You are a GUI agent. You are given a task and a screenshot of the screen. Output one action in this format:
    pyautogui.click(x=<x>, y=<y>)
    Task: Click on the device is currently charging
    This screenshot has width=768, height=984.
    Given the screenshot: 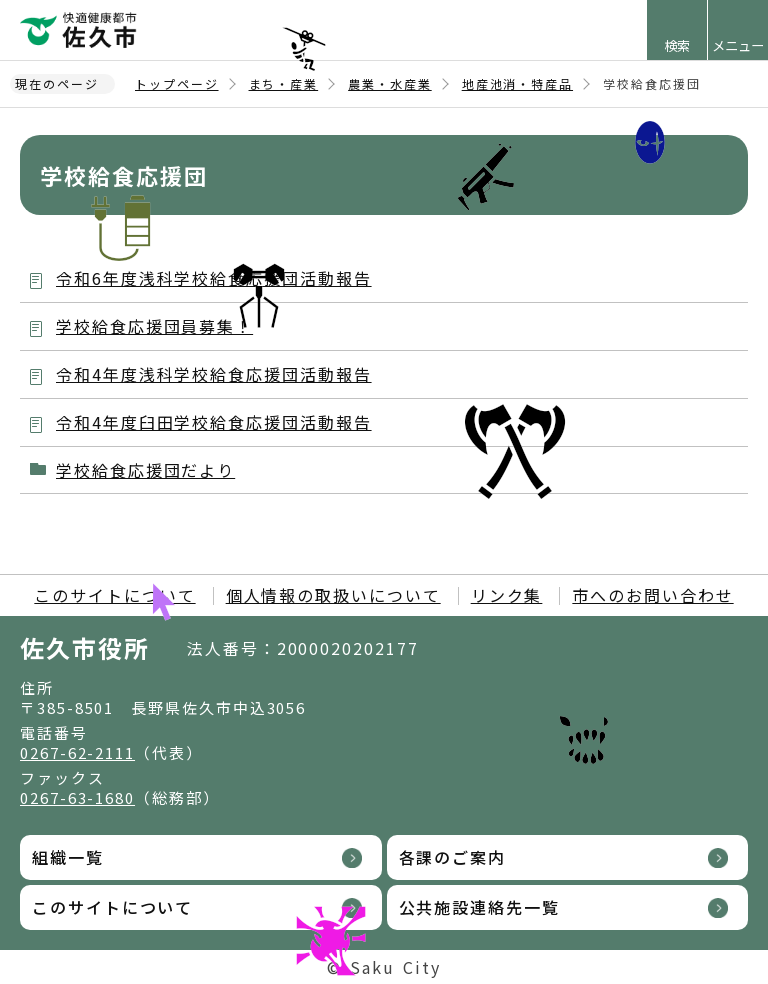 What is the action you would take?
    pyautogui.click(x=122, y=229)
    